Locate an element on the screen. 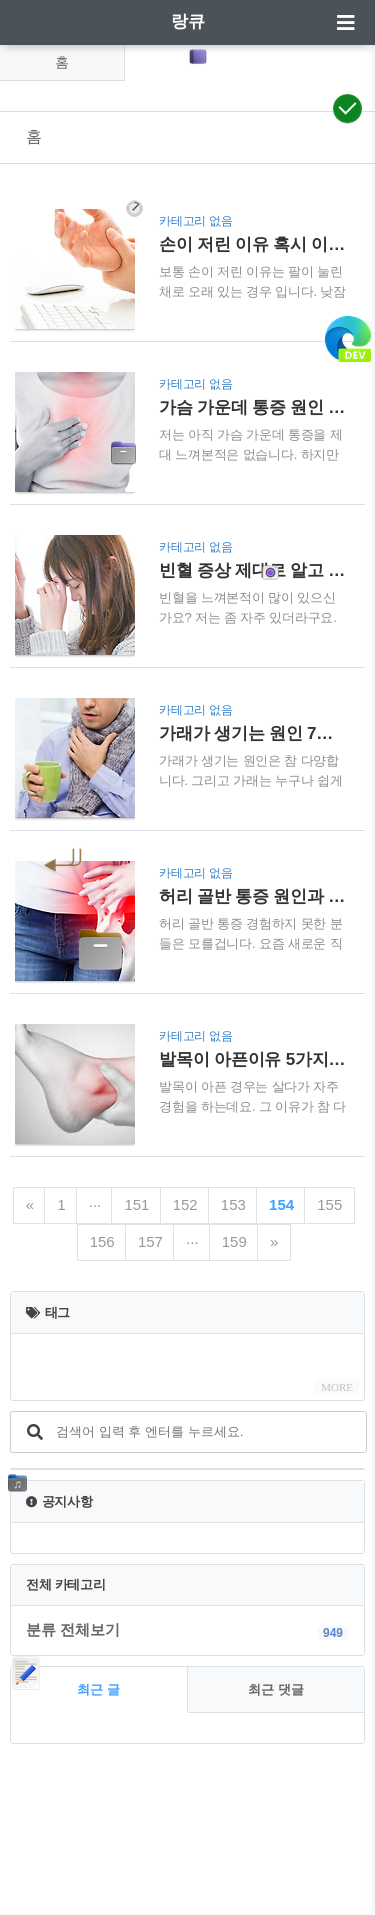 The image size is (375, 1915). open the cheese webcam application is located at coordinates (270, 572).